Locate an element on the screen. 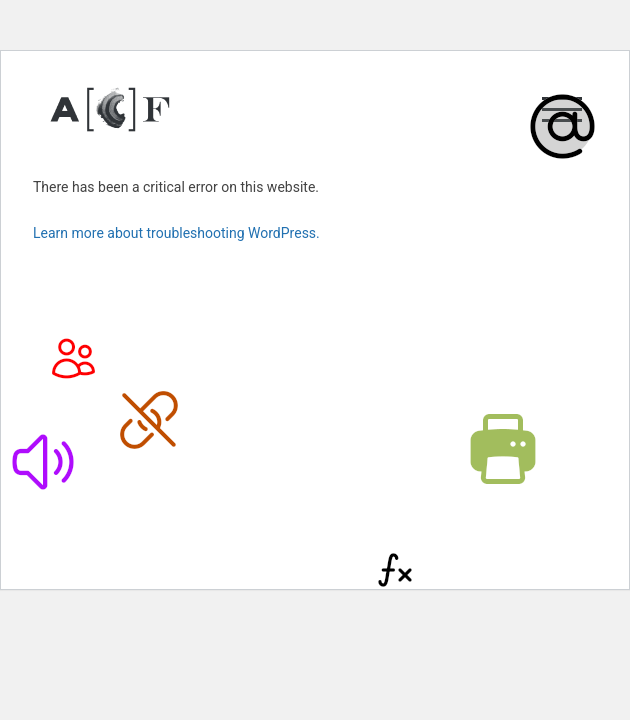 The image size is (630, 720). mention a user in a post or comment is located at coordinates (562, 126).